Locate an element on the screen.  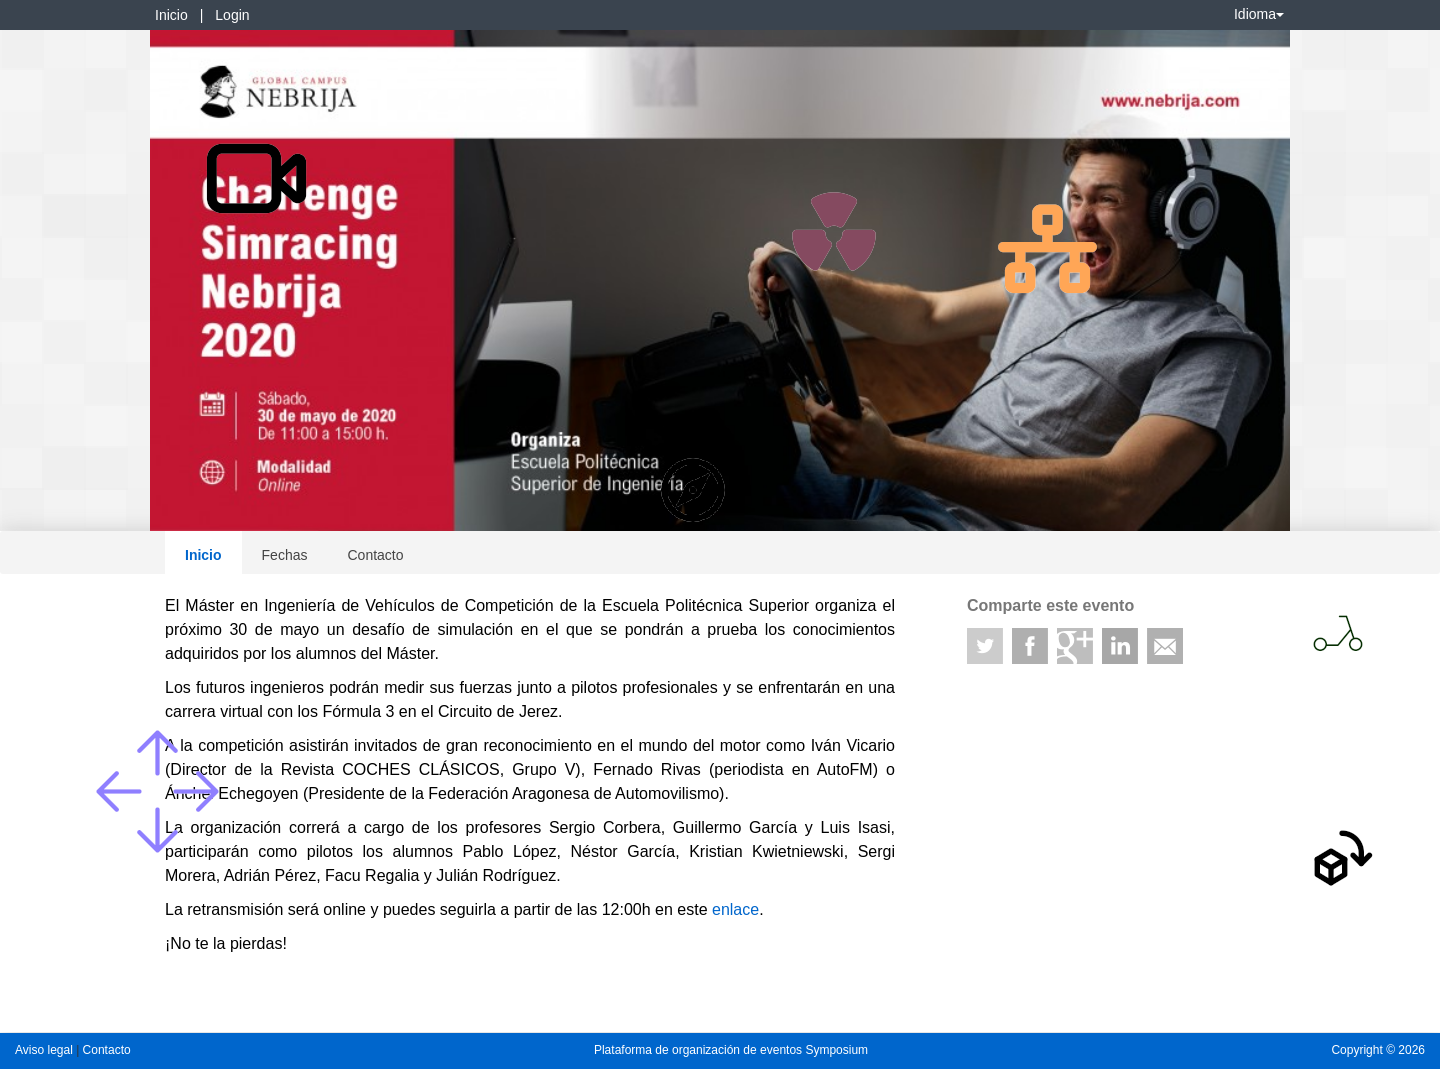
expand content to full screen is located at coordinates (157, 791).